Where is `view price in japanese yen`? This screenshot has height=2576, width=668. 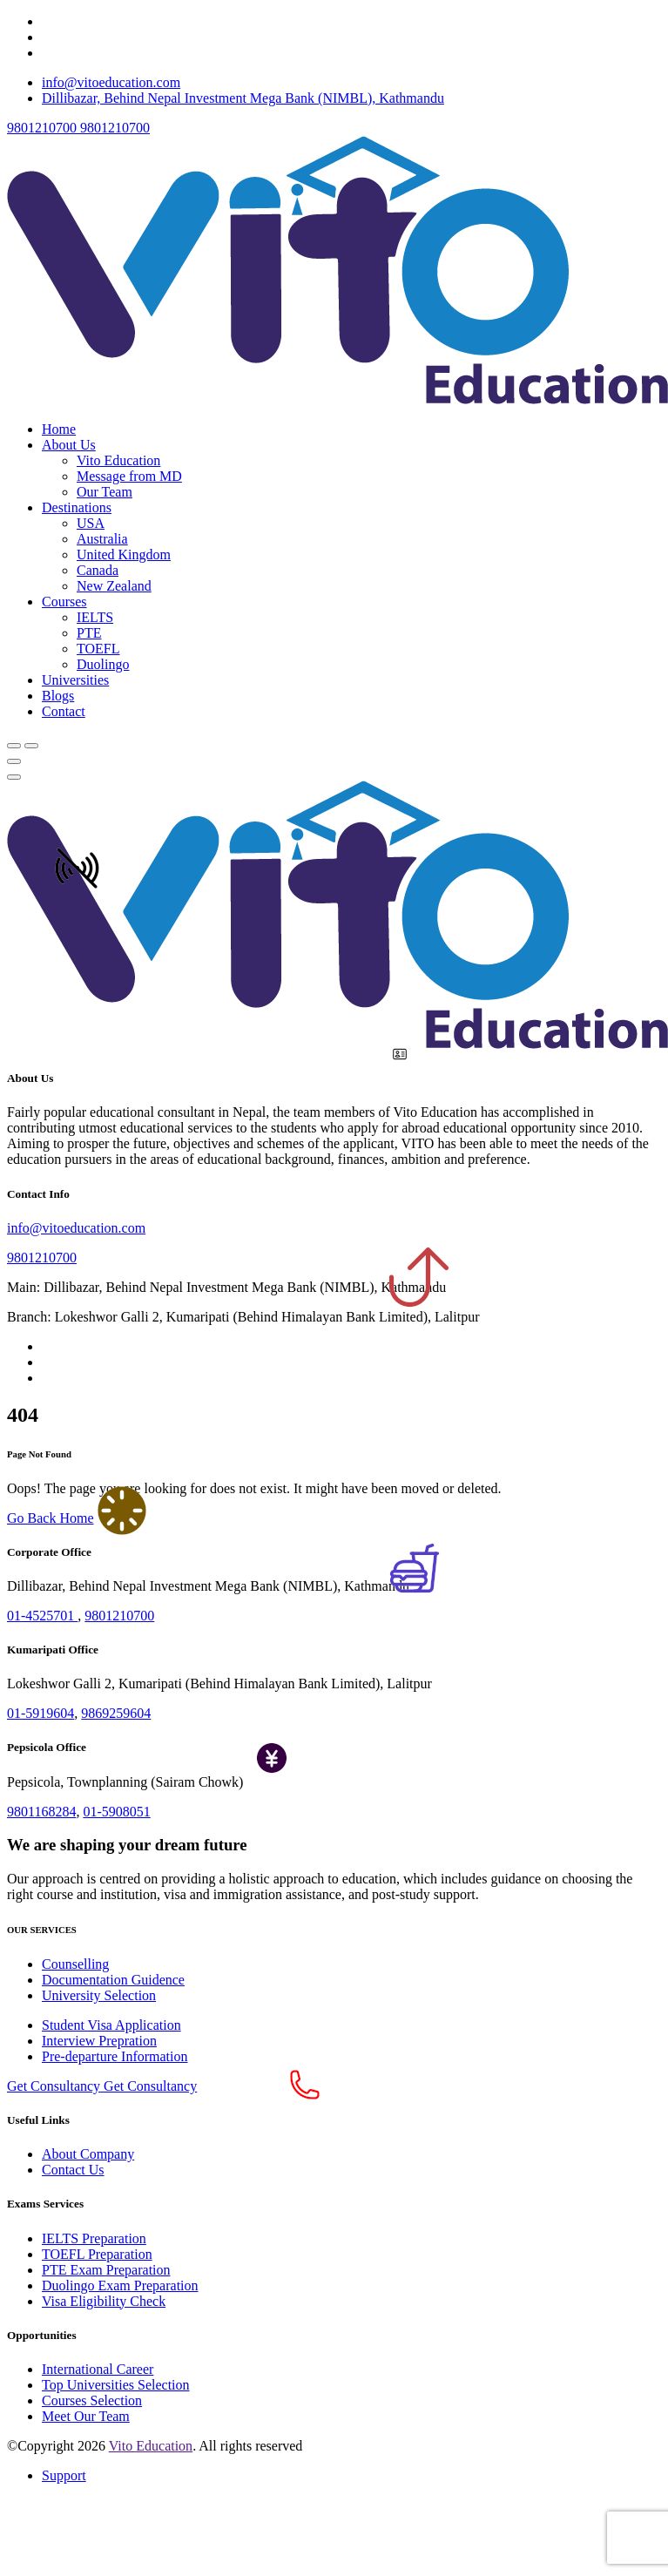 view price in japanese yen is located at coordinates (272, 1758).